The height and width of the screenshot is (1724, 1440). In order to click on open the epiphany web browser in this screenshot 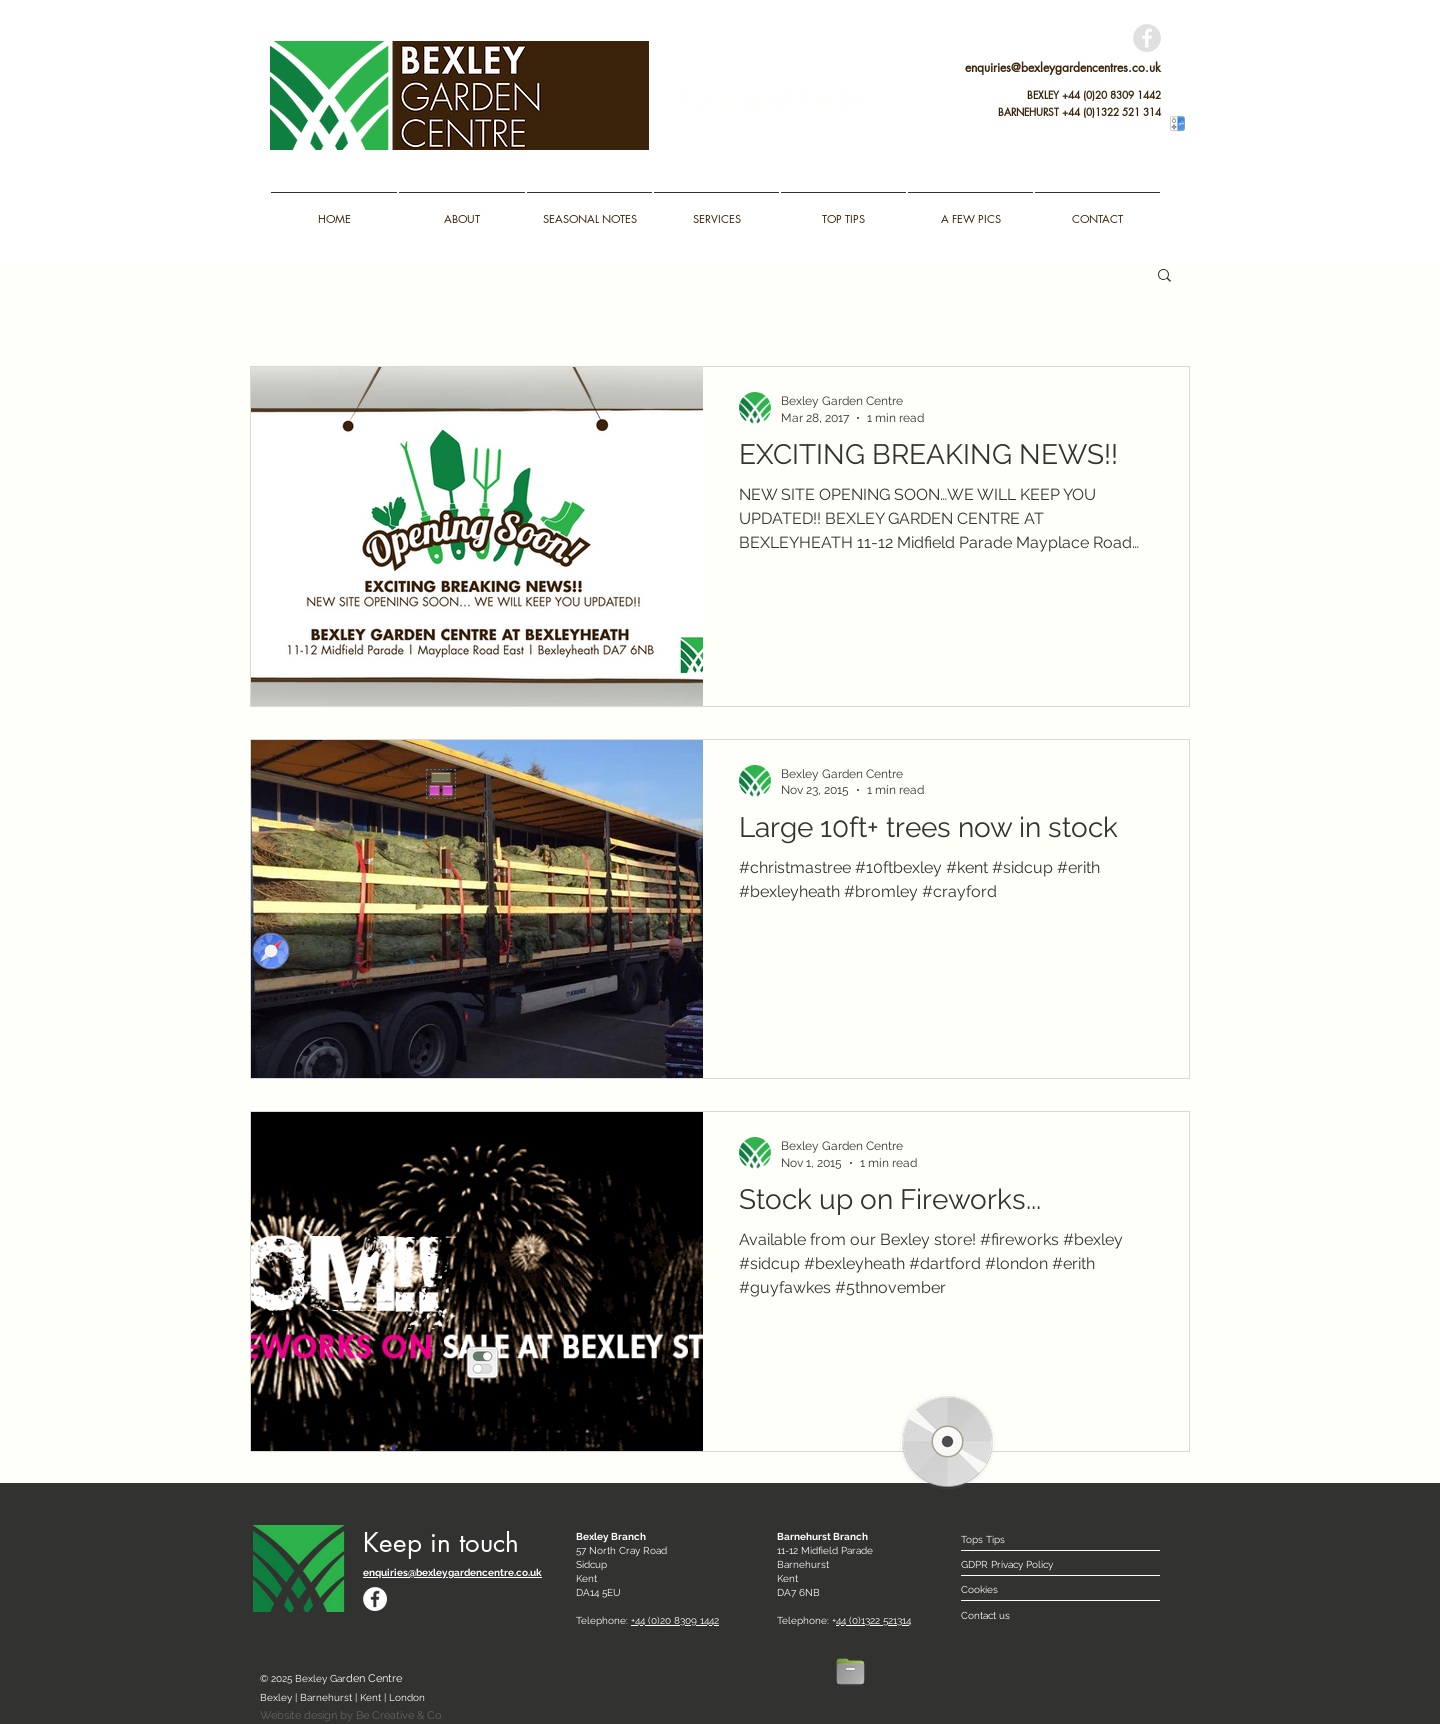, I will do `click(271, 951)`.